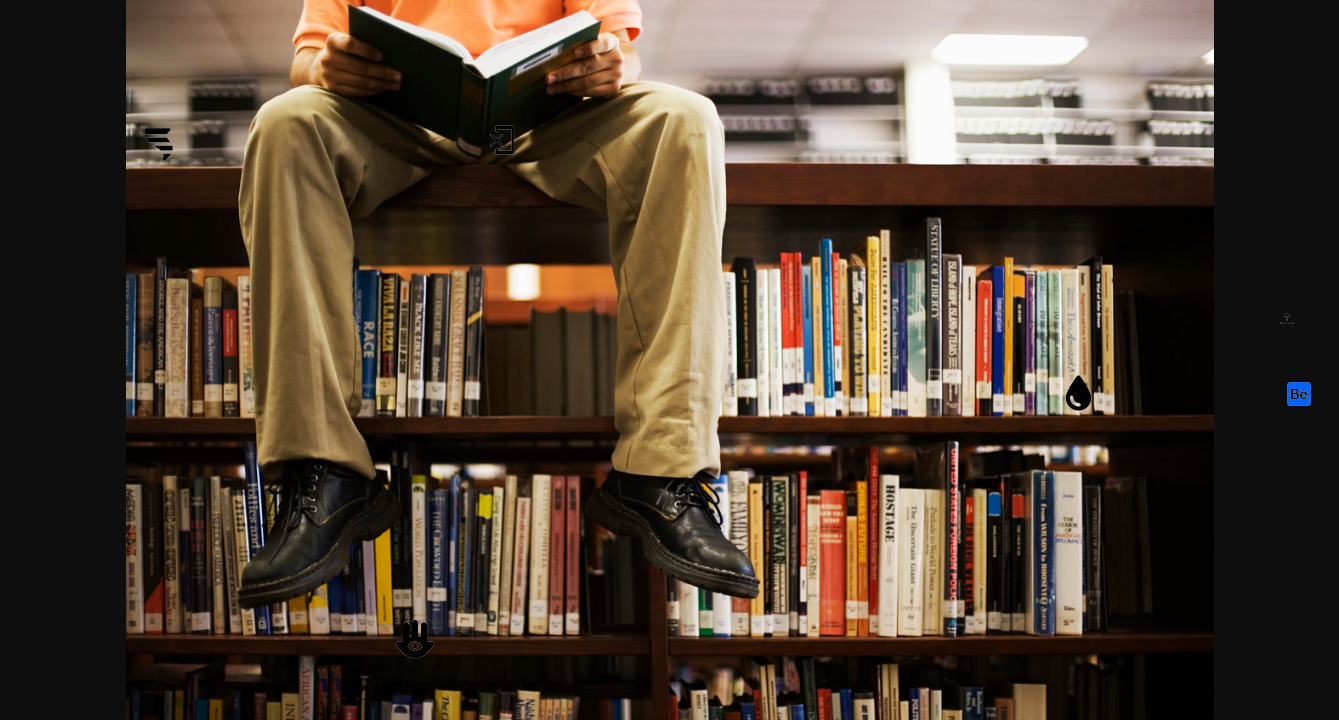 This screenshot has width=1339, height=720. Describe the element at coordinates (415, 639) in the screenshot. I see `hamsa hand symbol for protection or spirituality` at that location.